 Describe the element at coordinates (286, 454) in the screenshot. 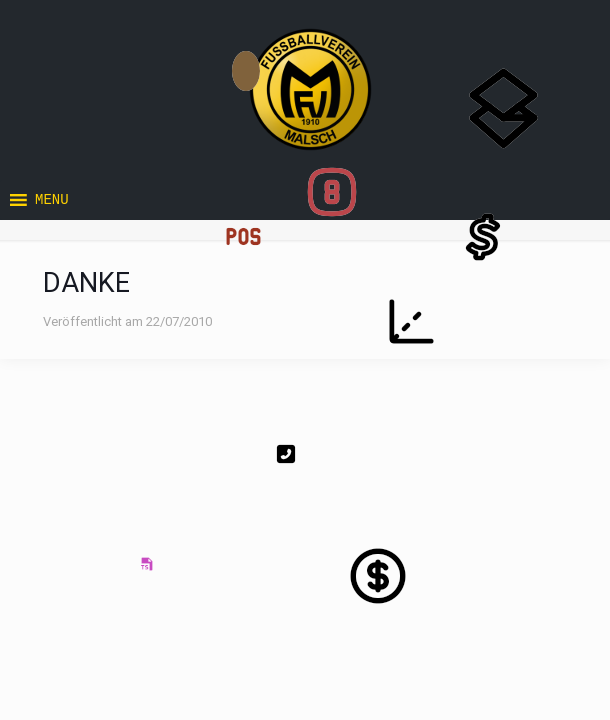

I see `tap to make a phone call` at that location.